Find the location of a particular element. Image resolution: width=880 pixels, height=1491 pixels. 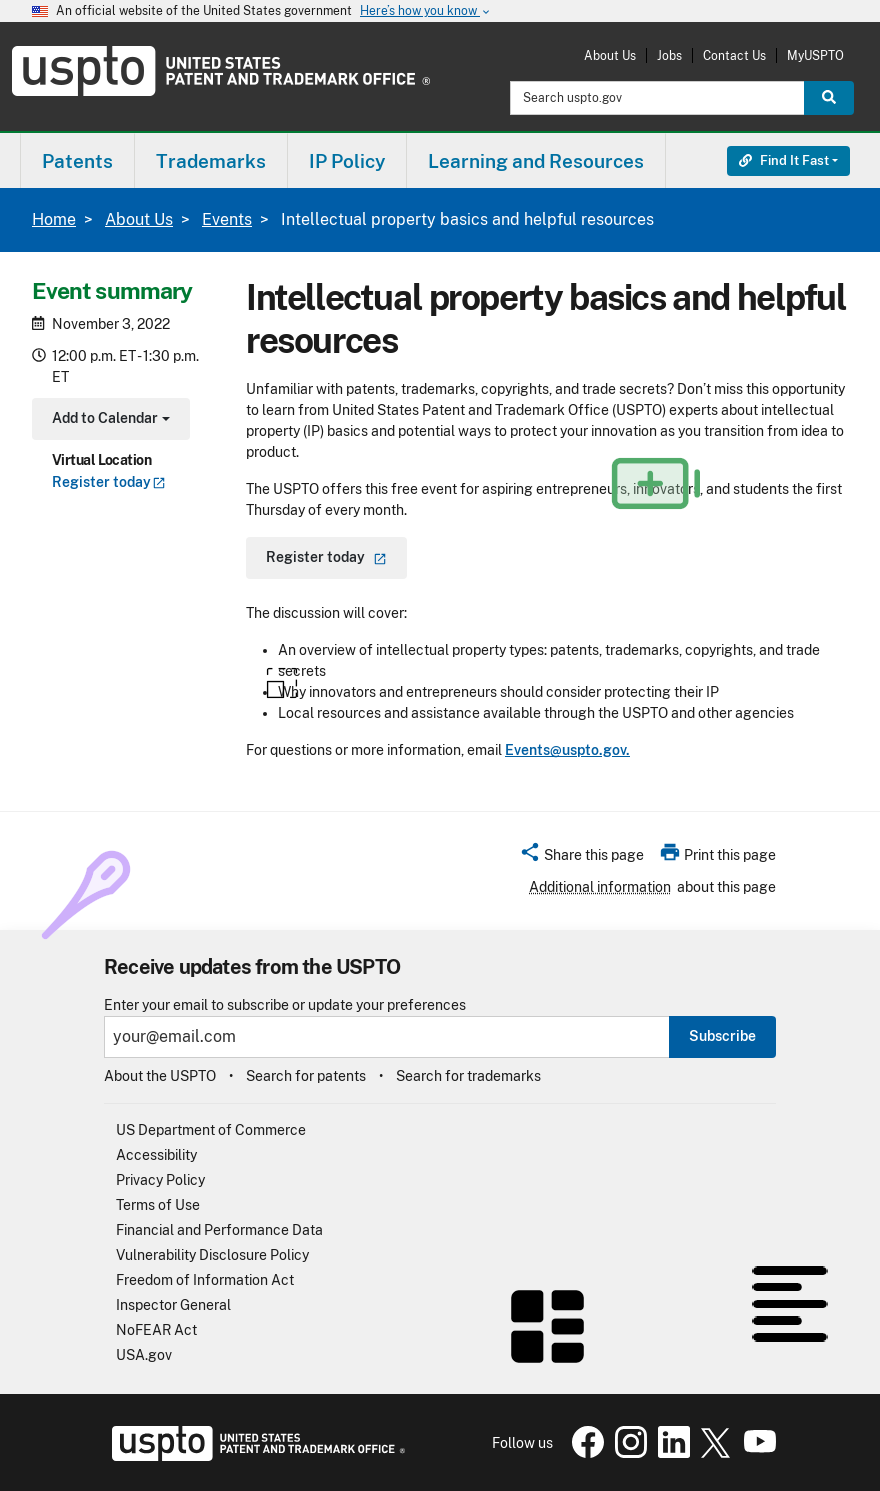

align text to the left is located at coordinates (790, 1304).